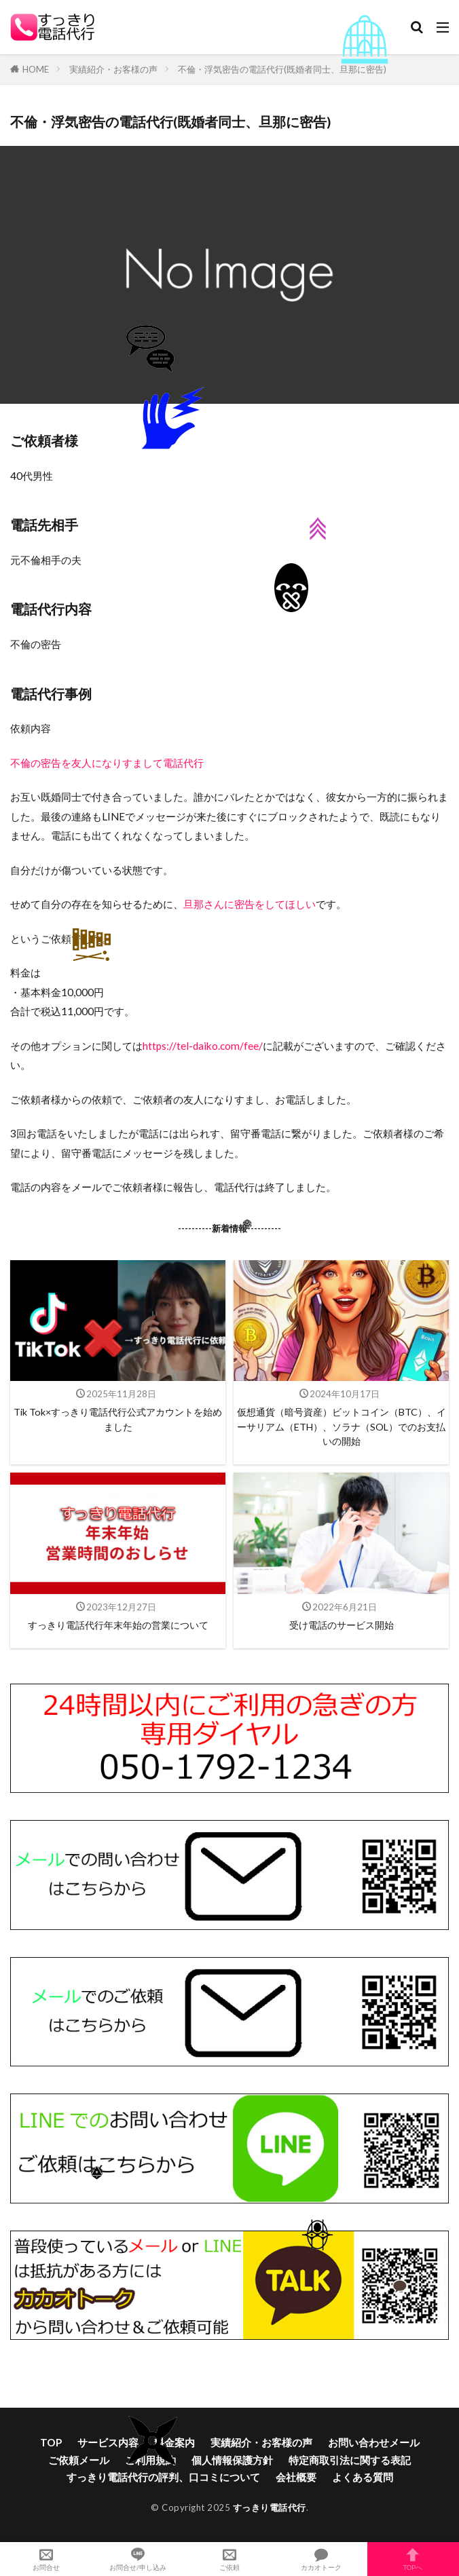  What do you see at coordinates (96, 2172) in the screenshot?
I see `roll a d8 die in-game` at bounding box center [96, 2172].